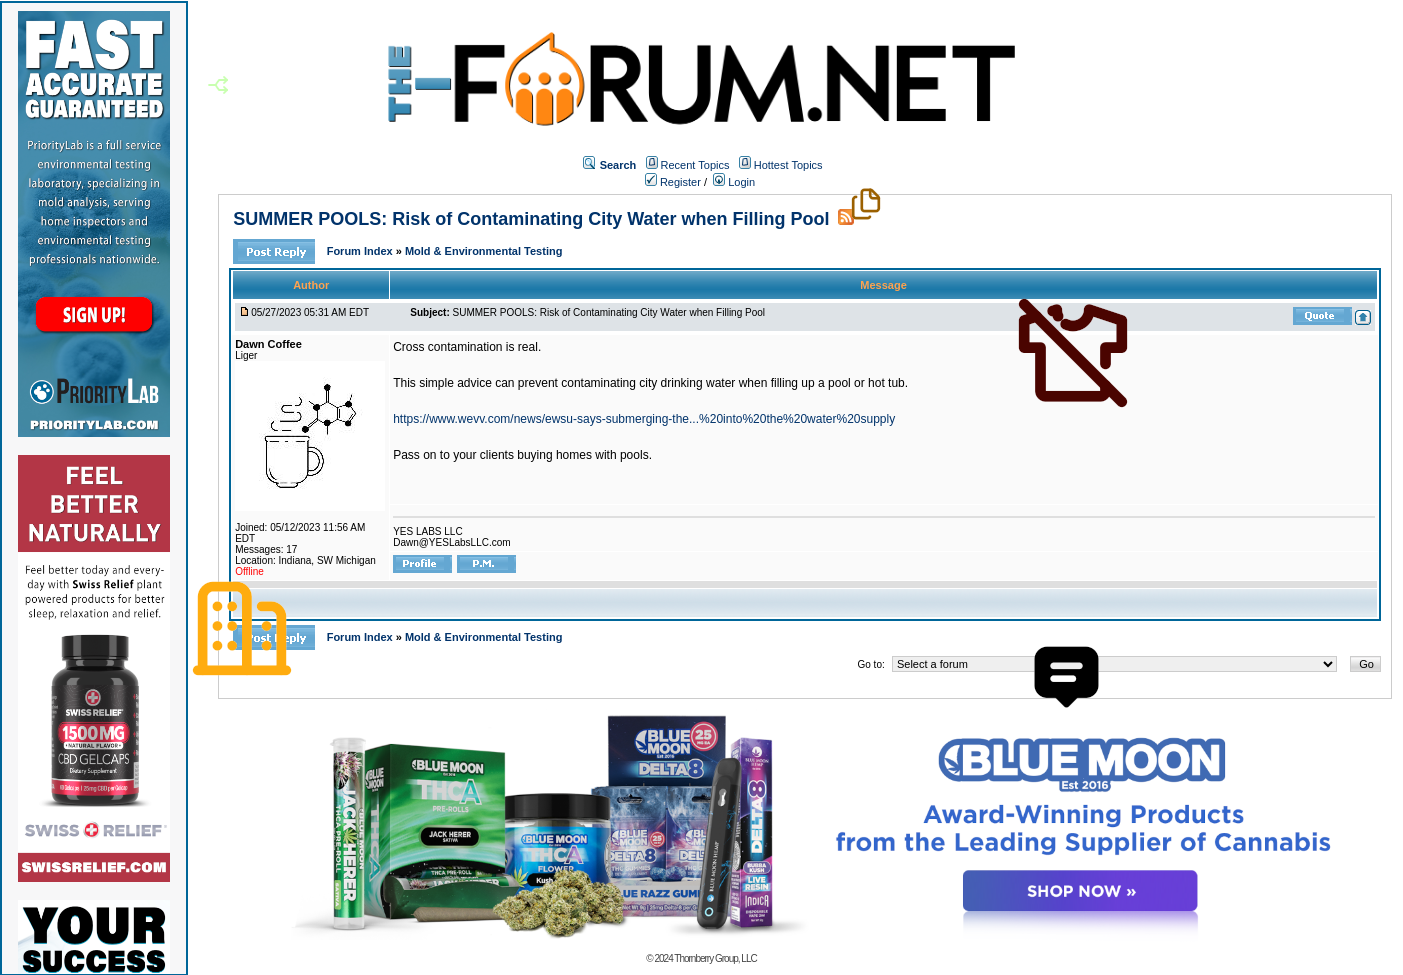 The width and height of the screenshot is (1403, 975). What do you see at coordinates (242, 626) in the screenshot?
I see `view nearby buildings or properties` at bounding box center [242, 626].